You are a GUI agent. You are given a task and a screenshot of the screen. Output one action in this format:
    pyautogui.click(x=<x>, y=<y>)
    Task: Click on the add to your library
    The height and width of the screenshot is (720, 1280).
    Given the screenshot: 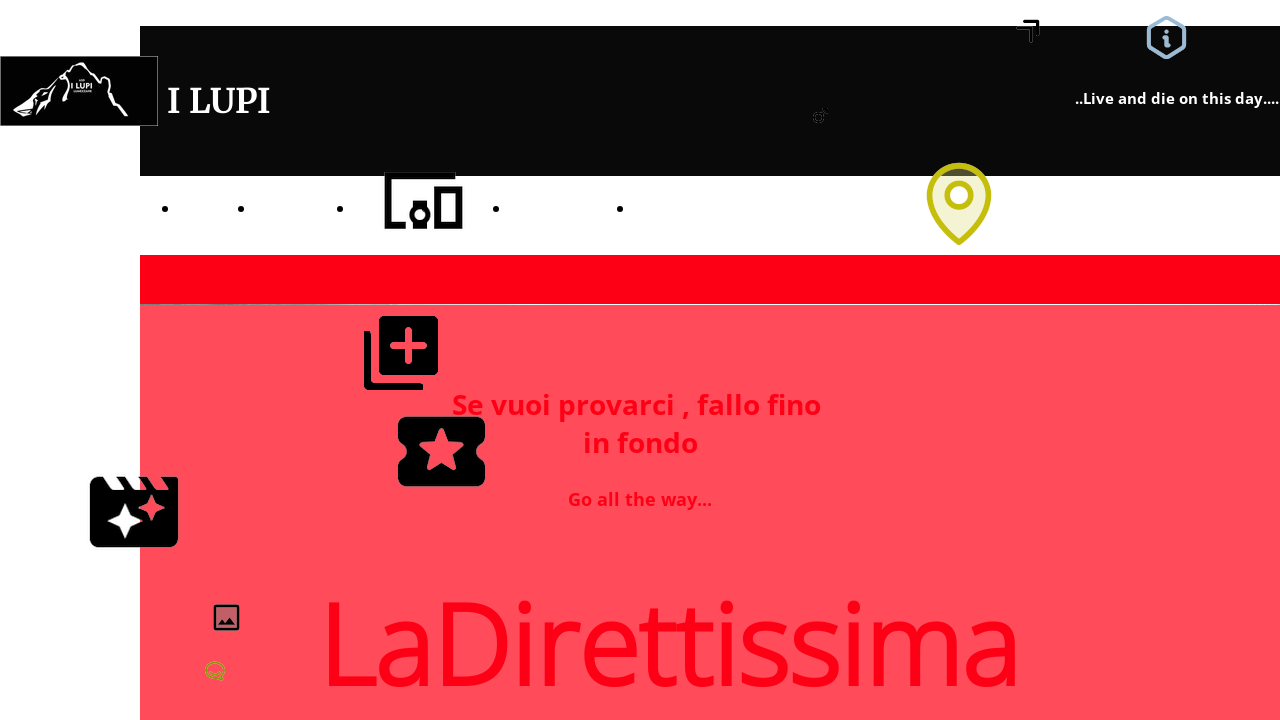 What is the action you would take?
    pyautogui.click(x=401, y=353)
    